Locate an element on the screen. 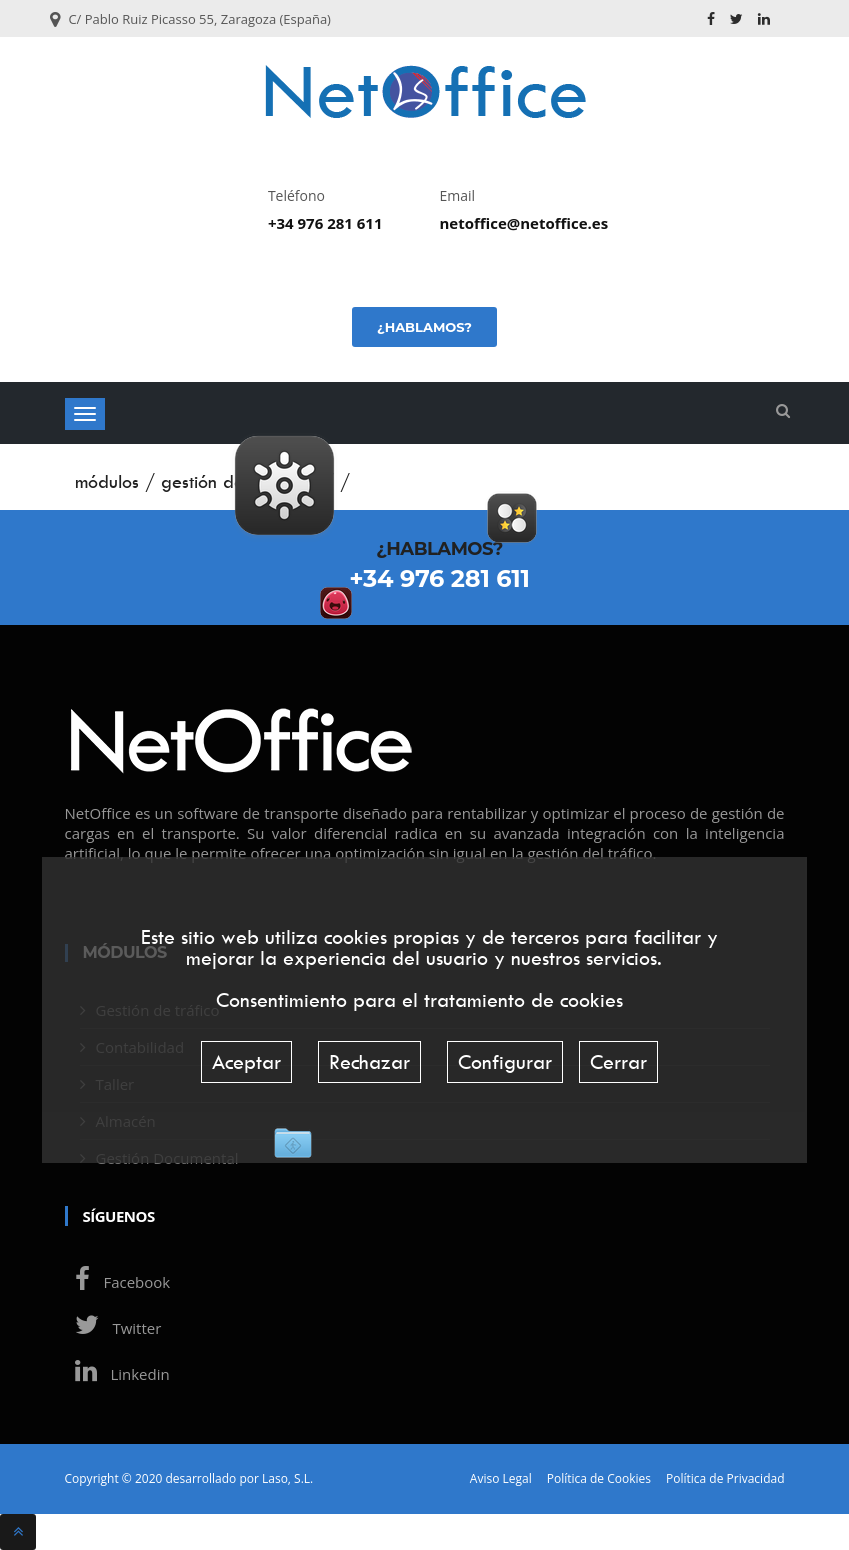 The image size is (849, 1550). open gnome mines game is located at coordinates (284, 485).